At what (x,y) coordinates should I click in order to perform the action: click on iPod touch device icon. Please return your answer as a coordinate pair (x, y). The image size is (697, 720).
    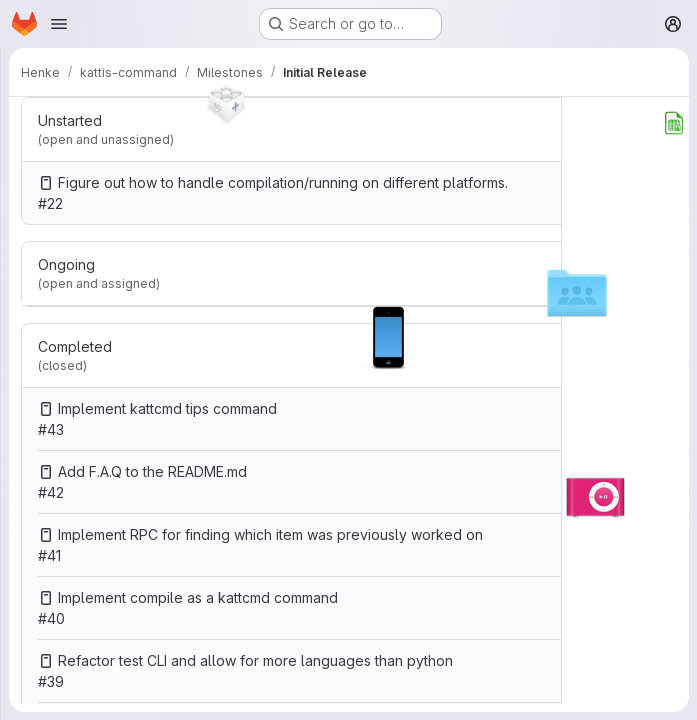
    Looking at the image, I should click on (388, 336).